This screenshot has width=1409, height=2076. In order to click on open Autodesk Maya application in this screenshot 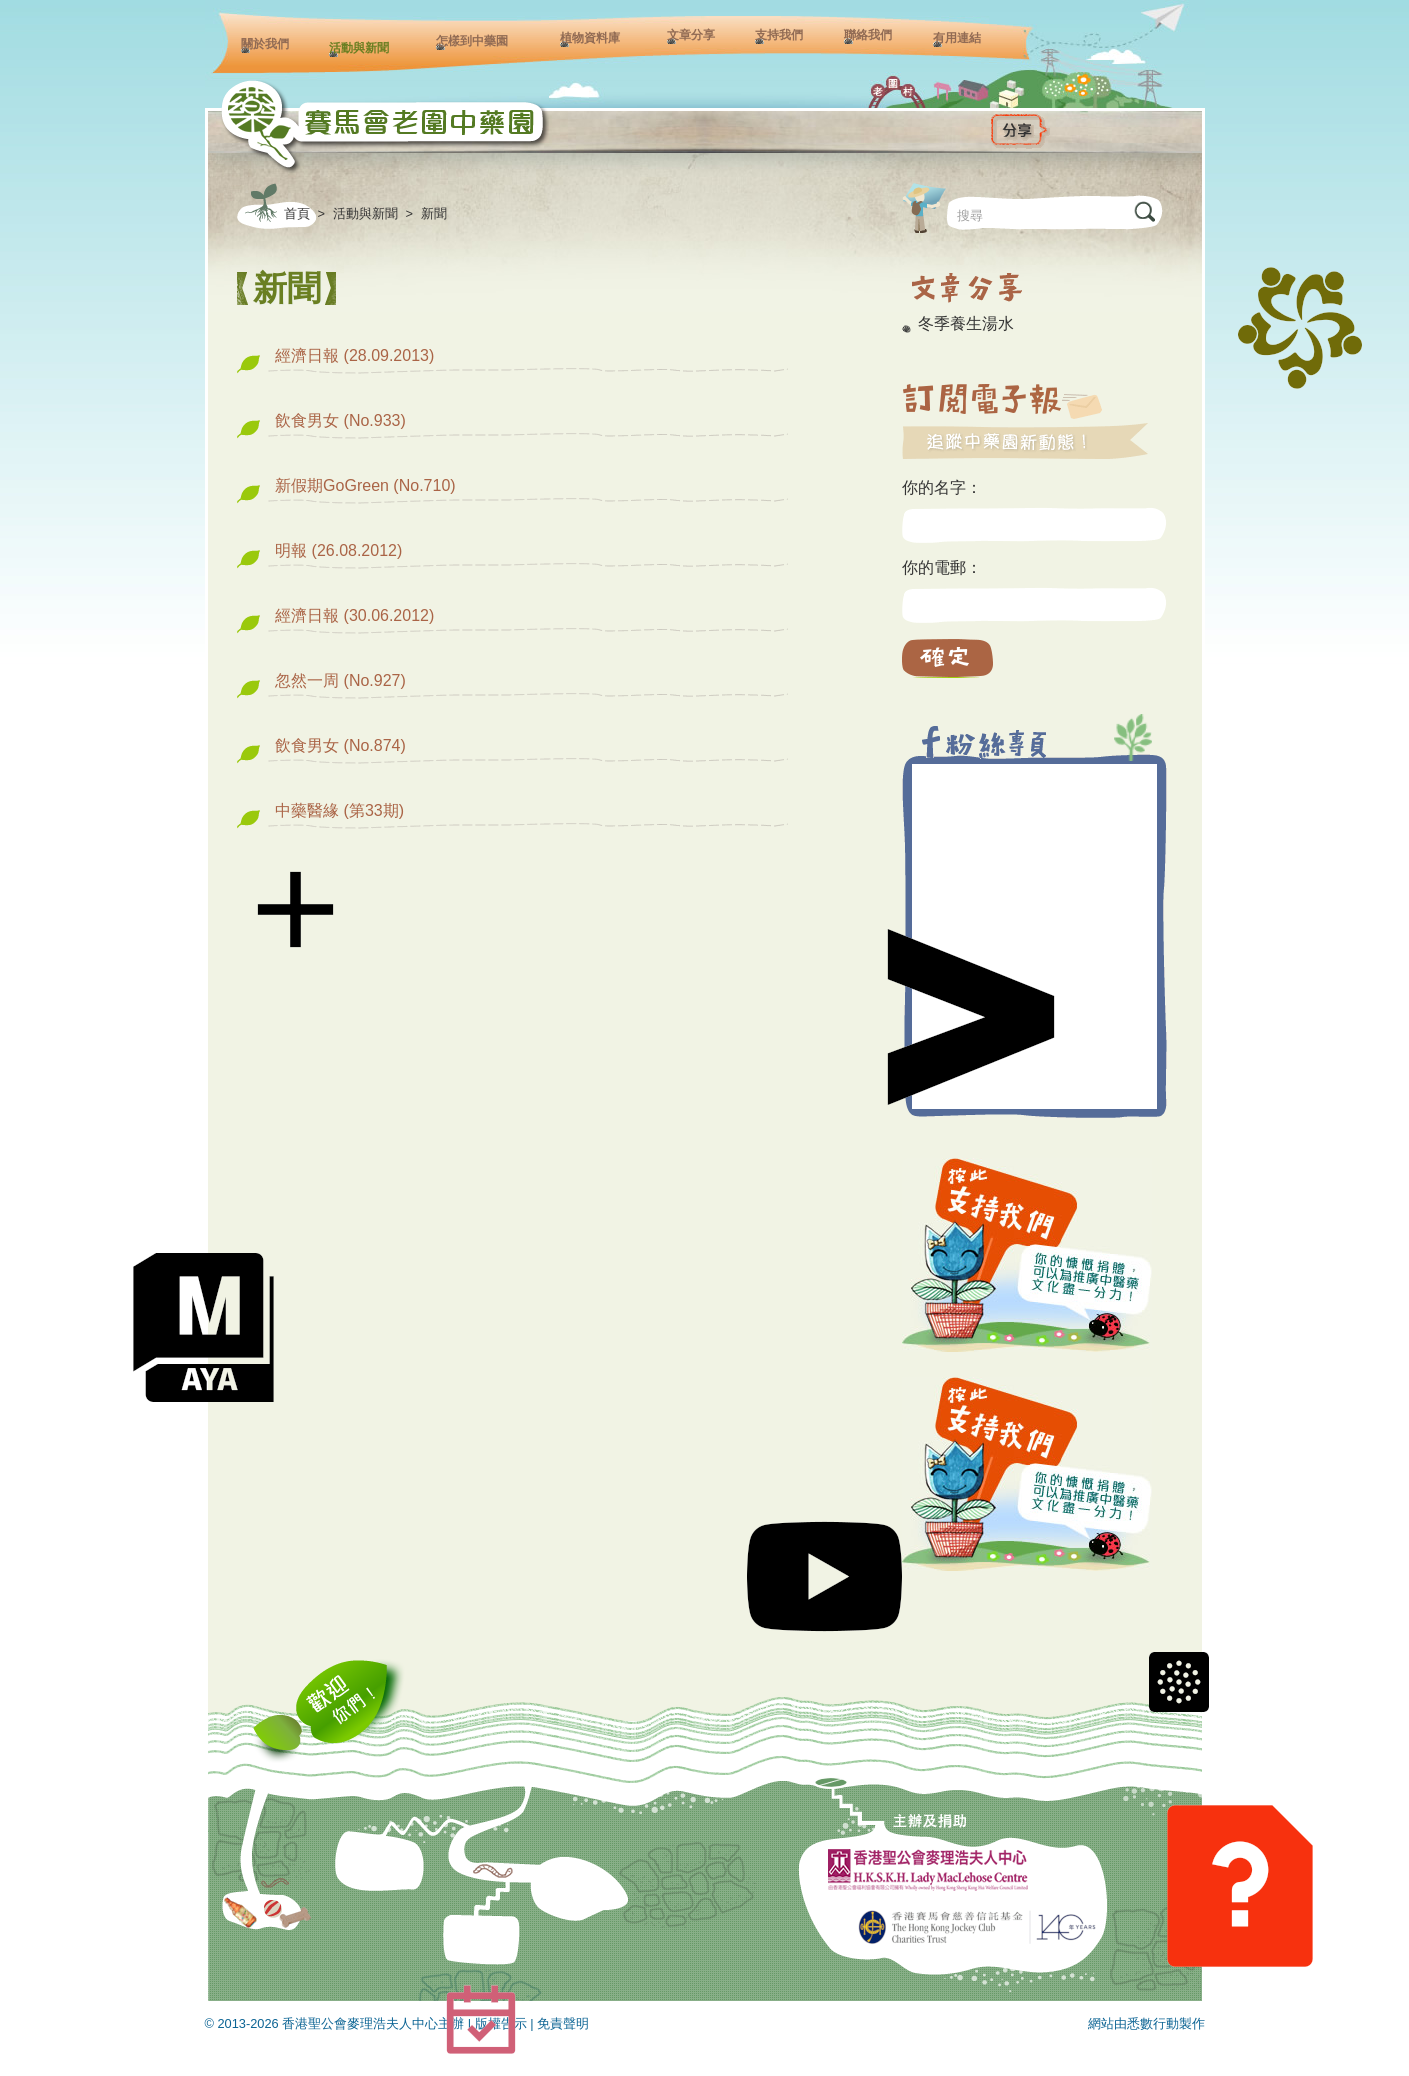, I will do `click(203, 1327)`.